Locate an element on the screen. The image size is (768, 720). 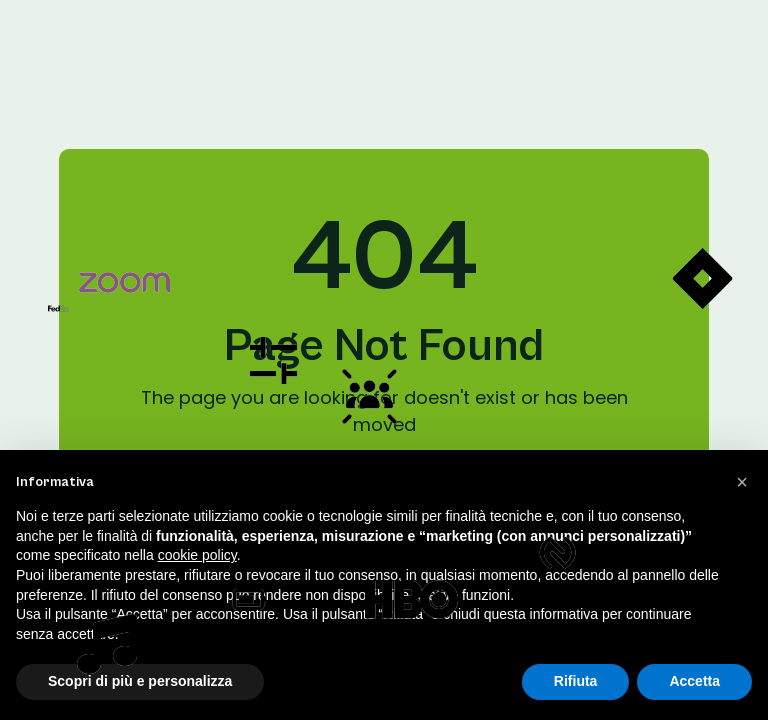
indicates battery level at 75% is located at coordinates (248, 599).